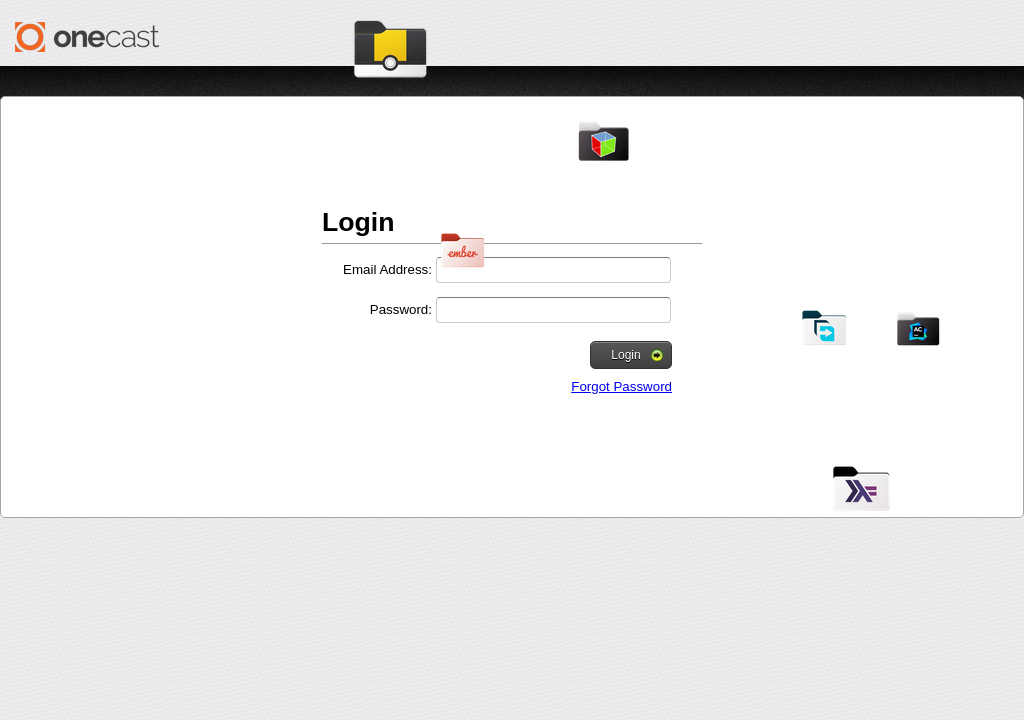 The image size is (1024, 720). Describe the element at coordinates (918, 330) in the screenshot. I see `open AppCode project folder` at that location.